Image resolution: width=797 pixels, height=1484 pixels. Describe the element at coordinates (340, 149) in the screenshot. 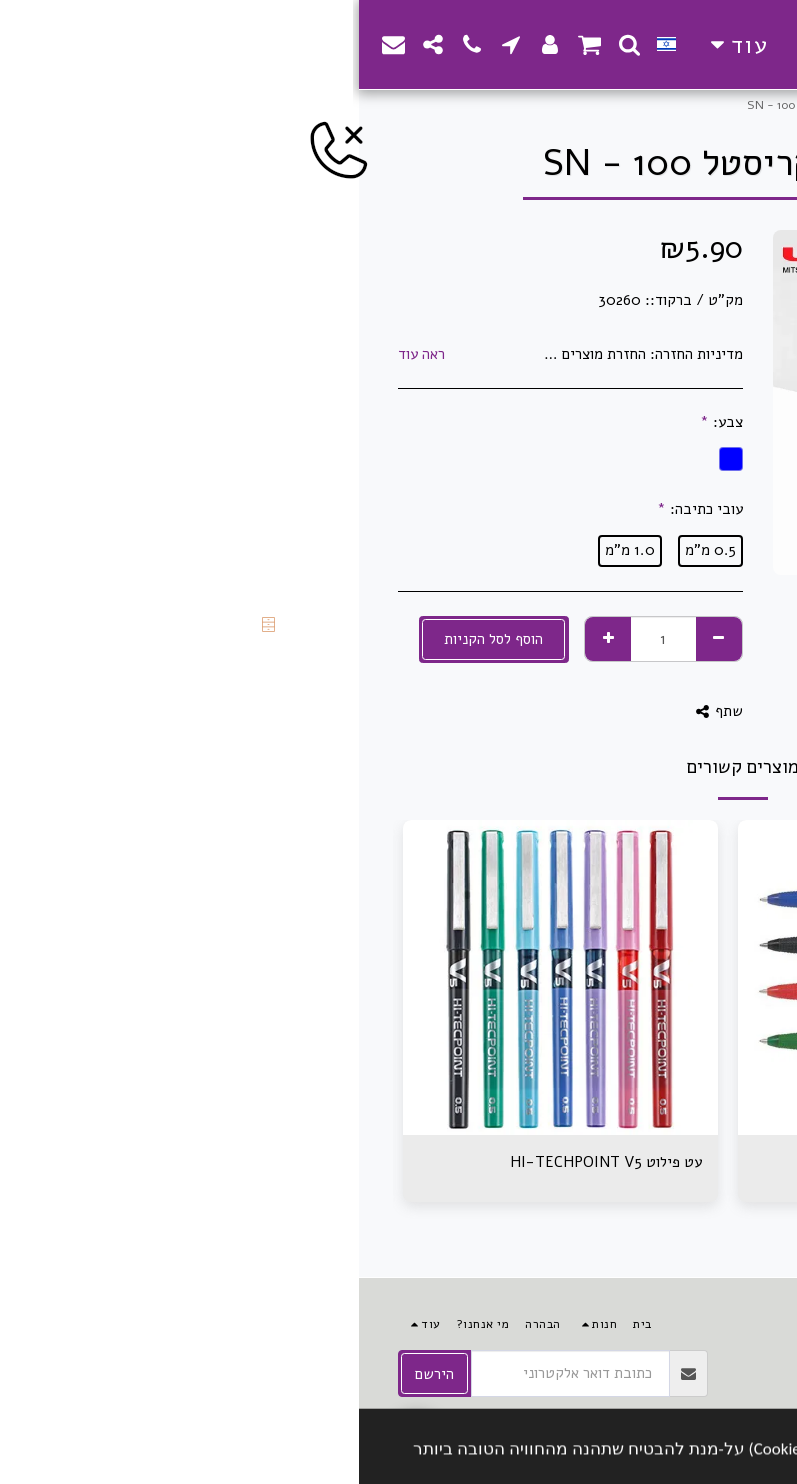

I see `end or decline a phone call` at that location.